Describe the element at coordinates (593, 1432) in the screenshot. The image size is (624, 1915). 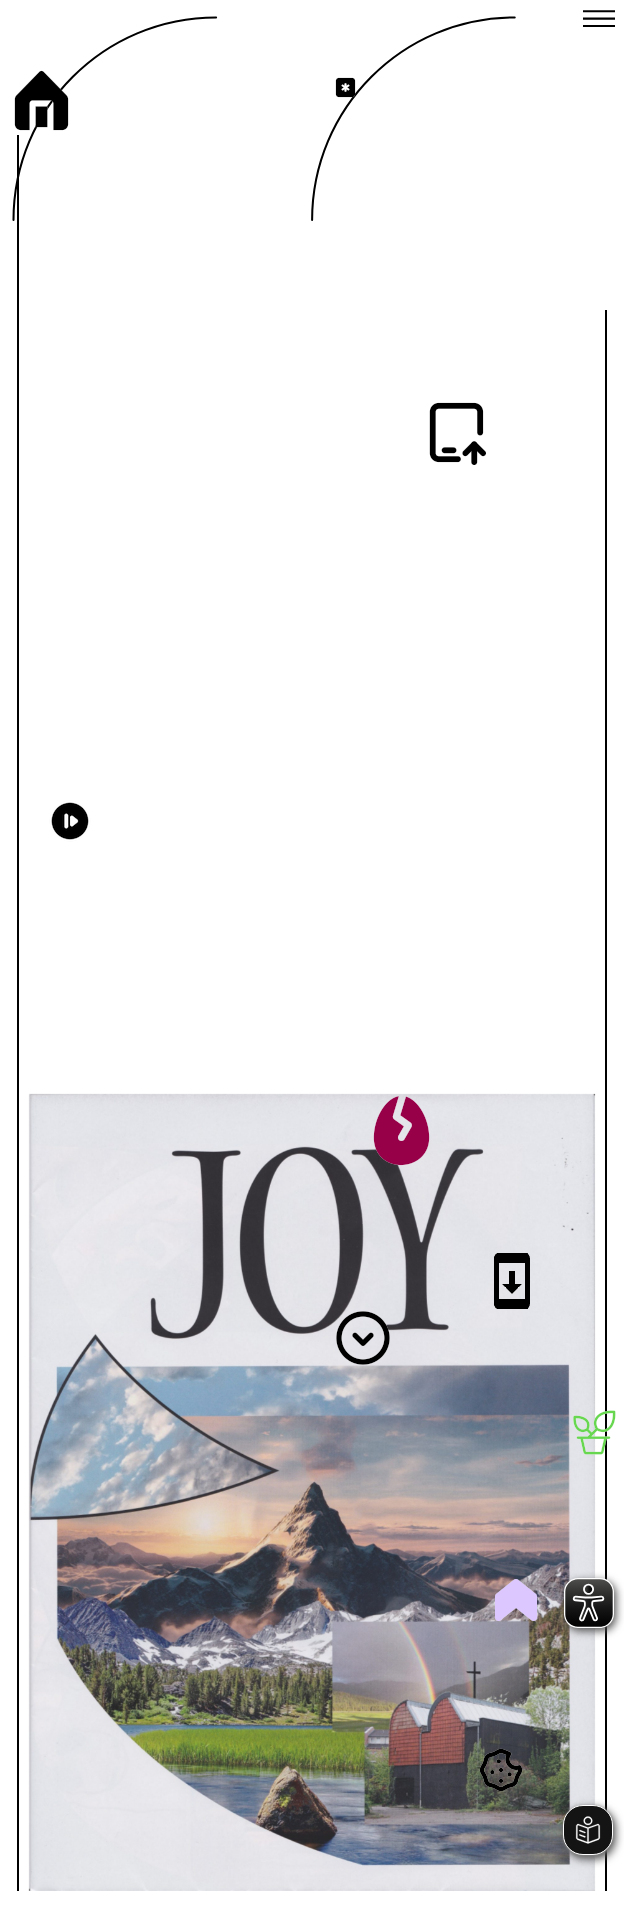
I see `view or manage your garden plants` at that location.